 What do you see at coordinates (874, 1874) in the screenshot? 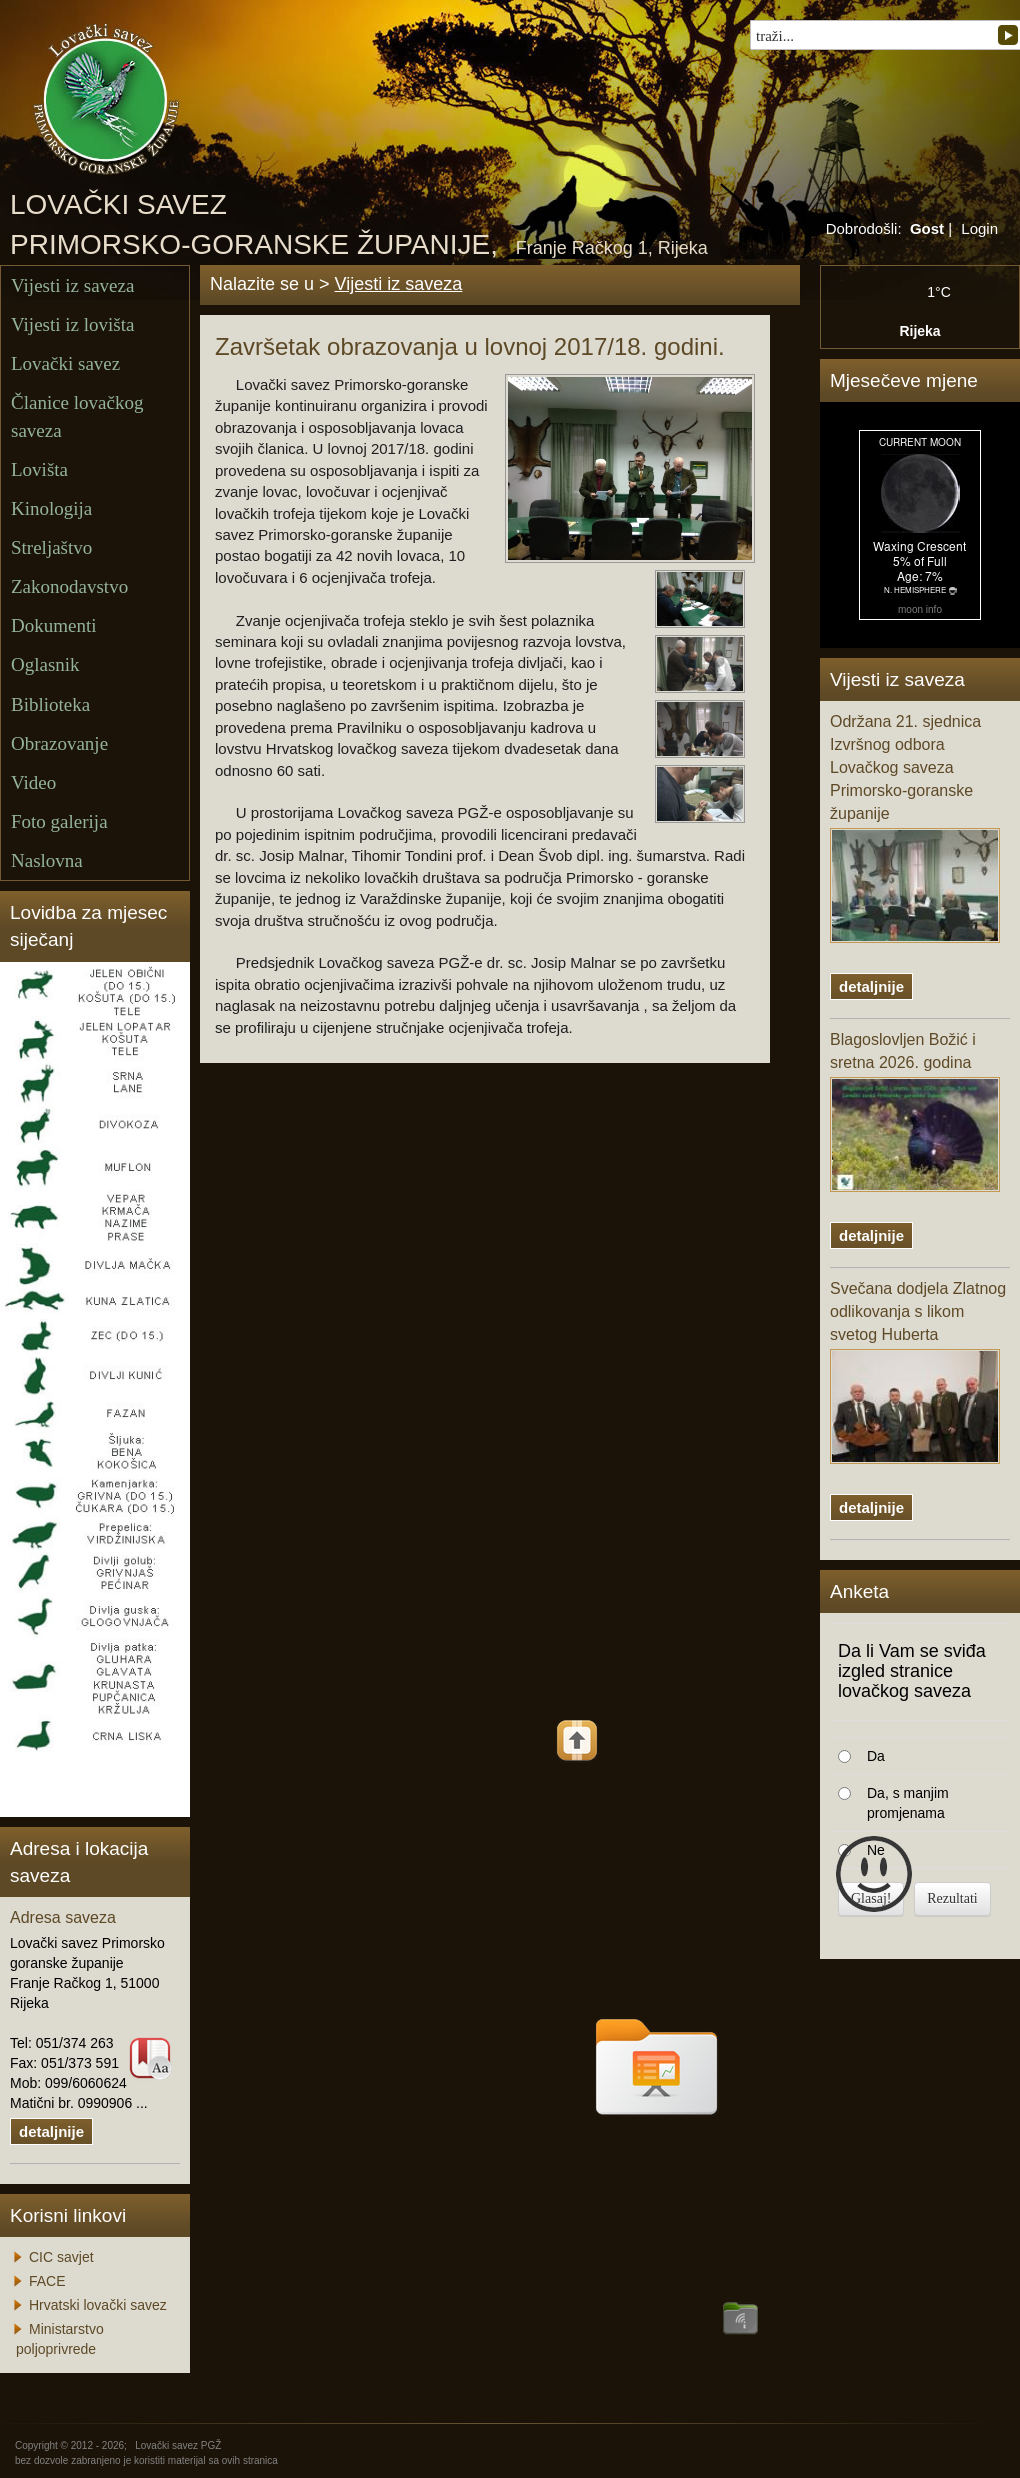
I see `access people and smiley emoji category` at bounding box center [874, 1874].